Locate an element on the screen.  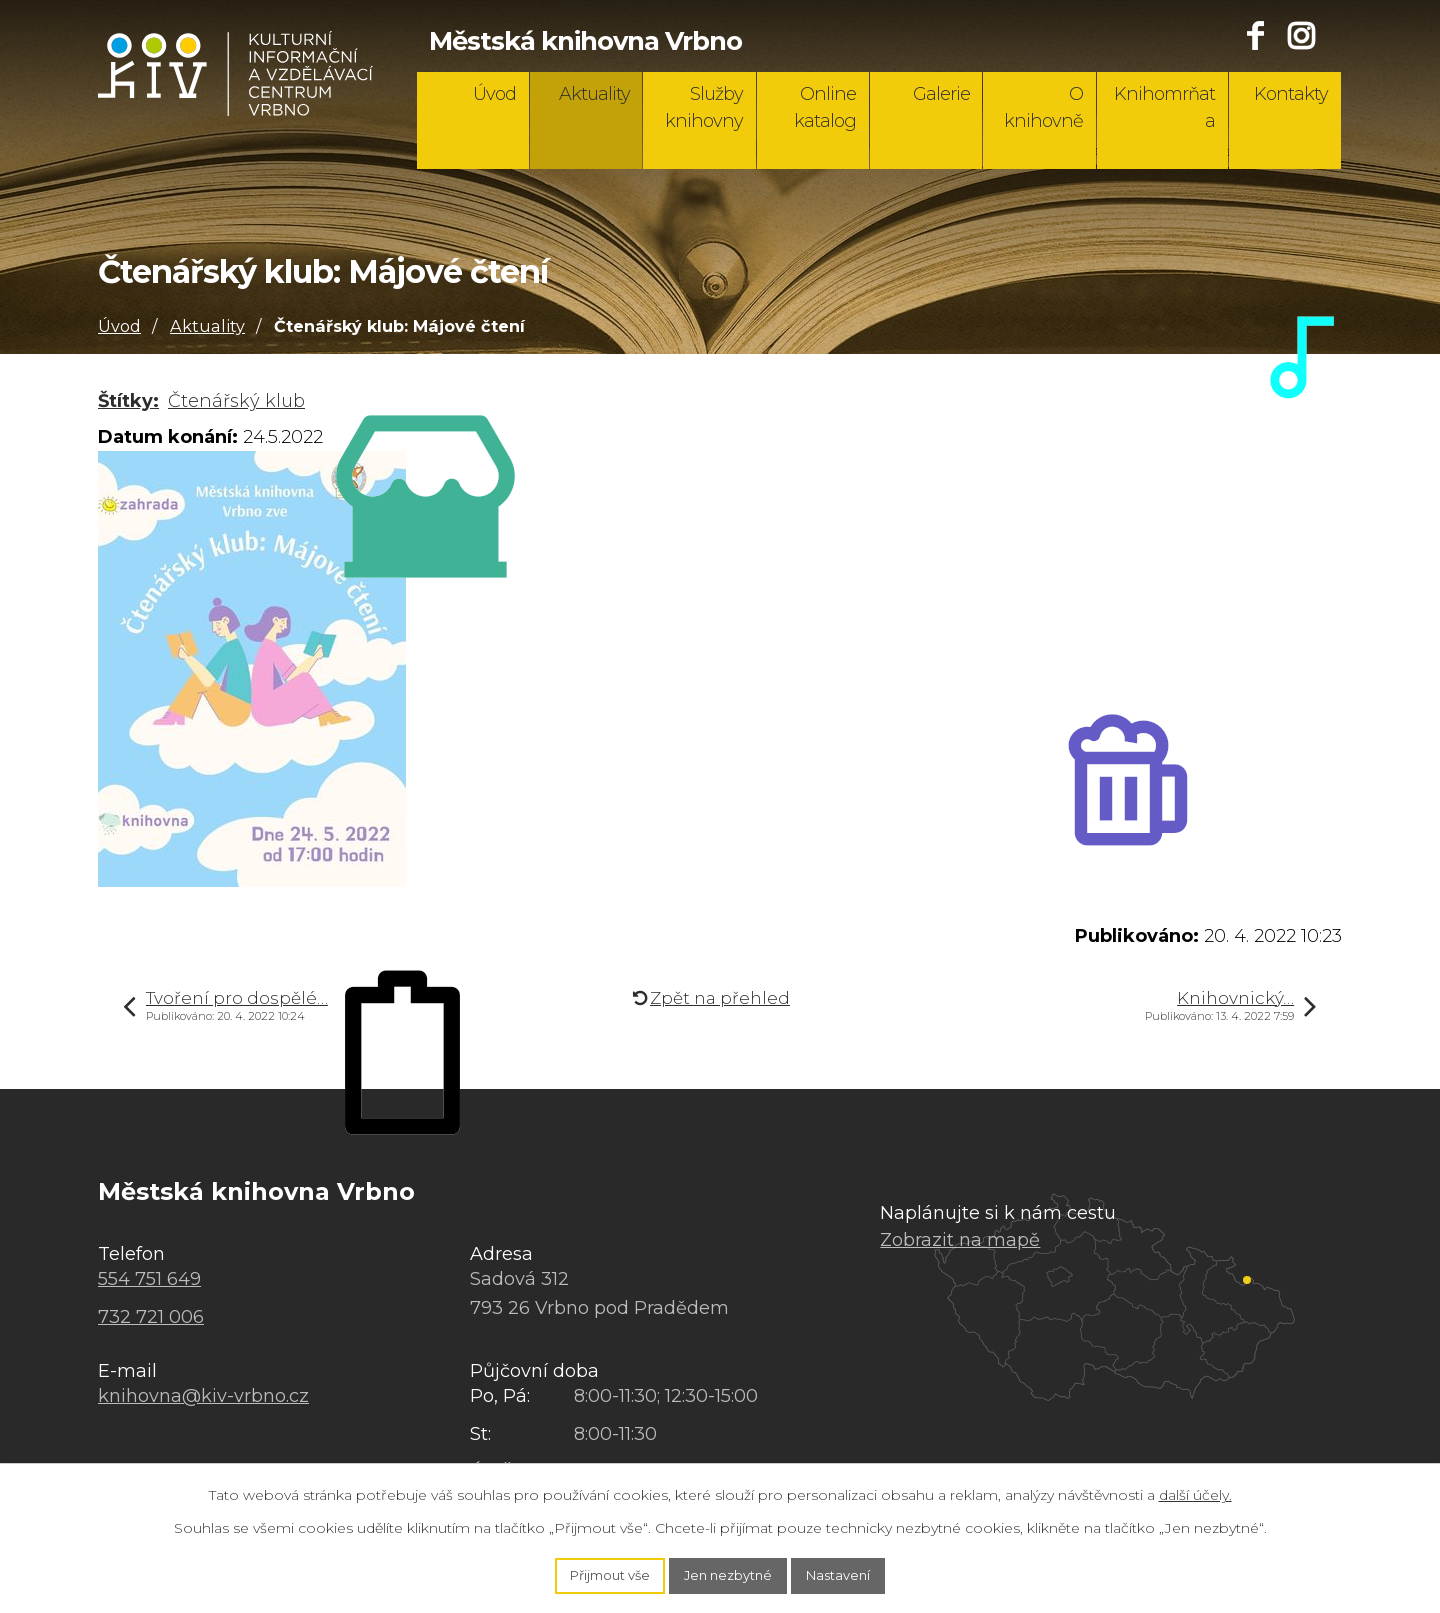
indicates low battery level is located at coordinates (402, 1052).